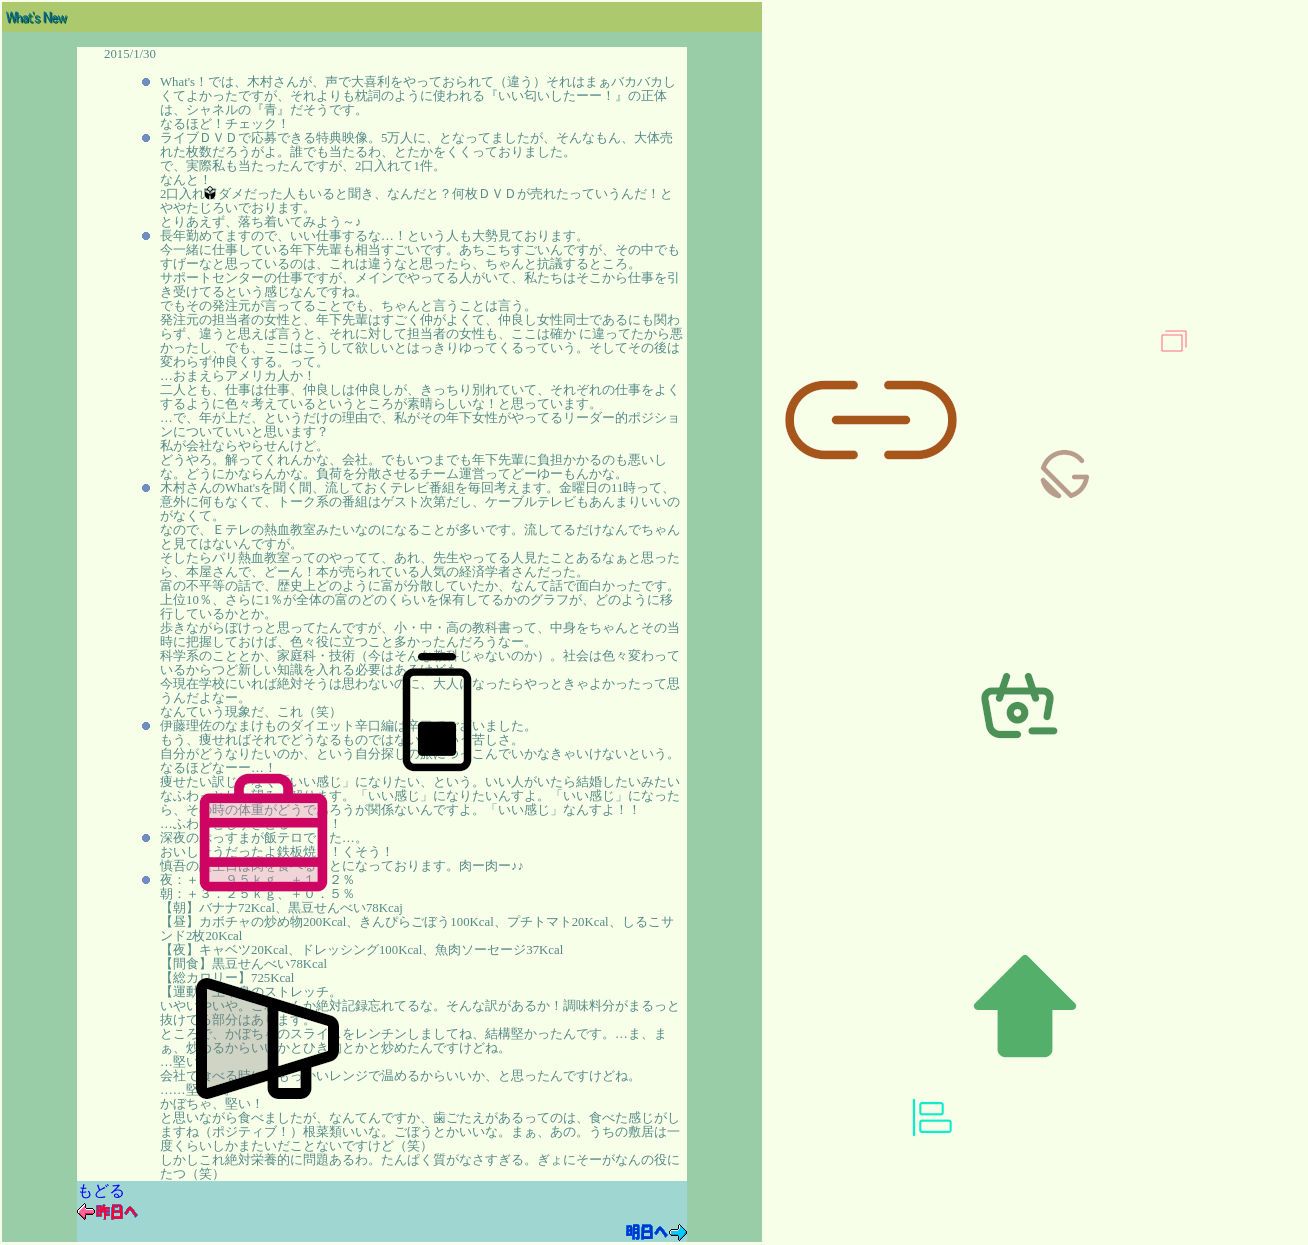 The width and height of the screenshot is (1308, 1245). I want to click on remove item from basket, so click(1017, 705).